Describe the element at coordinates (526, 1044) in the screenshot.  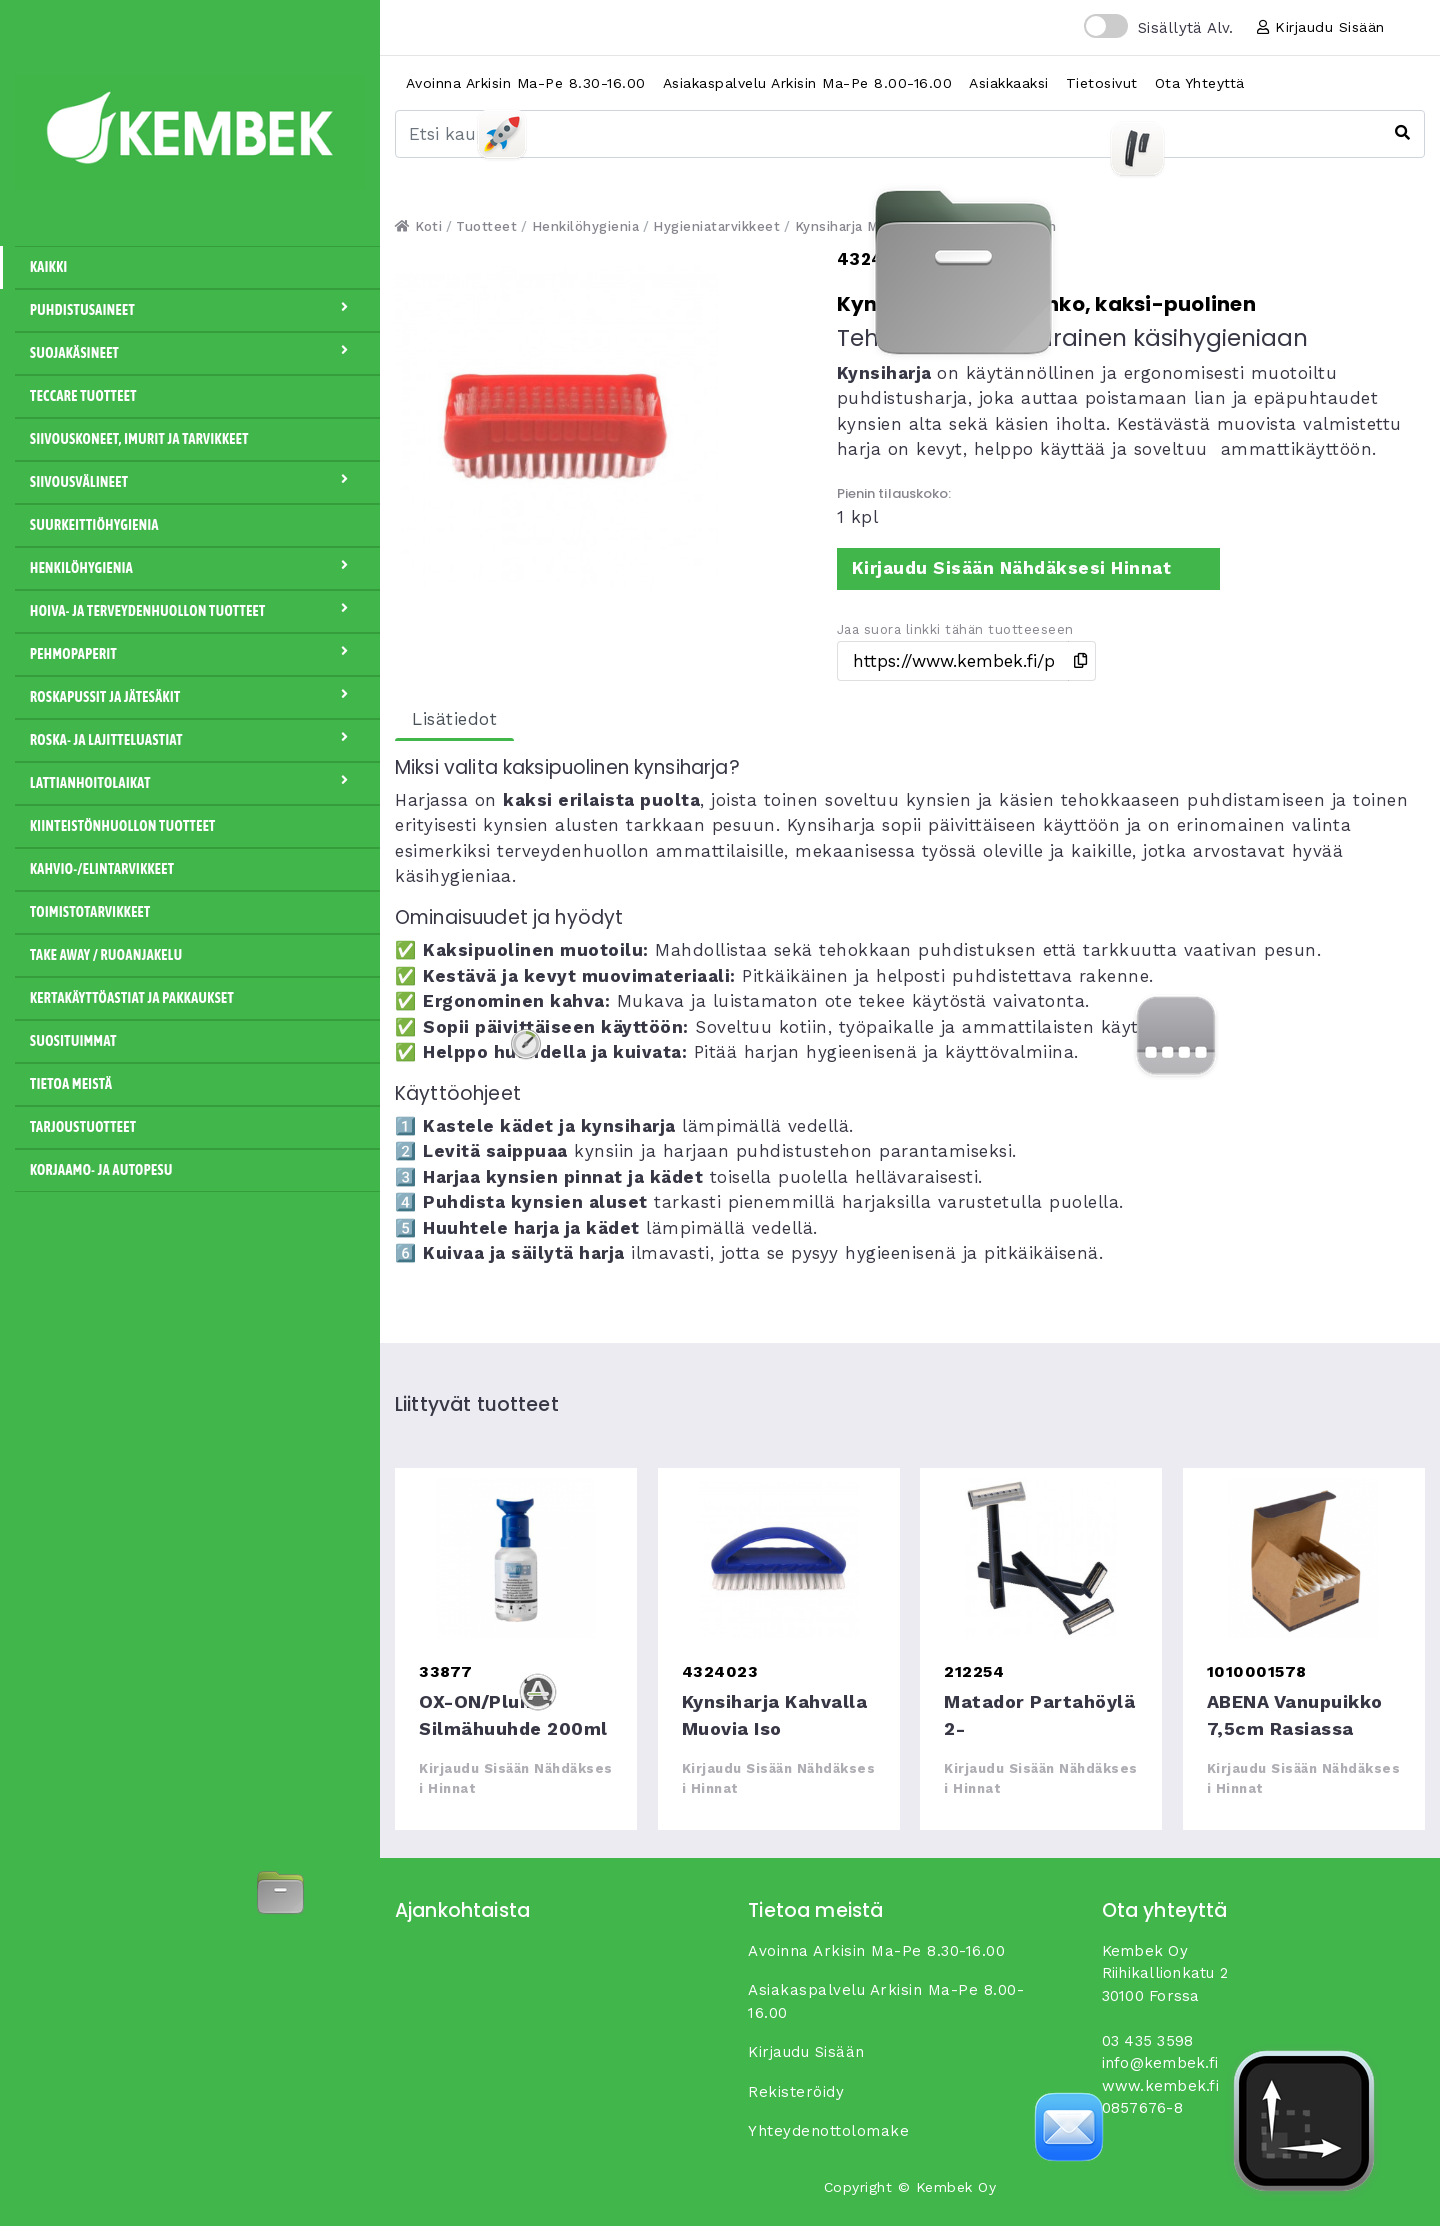
I see `open sysprof system profiler` at that location.